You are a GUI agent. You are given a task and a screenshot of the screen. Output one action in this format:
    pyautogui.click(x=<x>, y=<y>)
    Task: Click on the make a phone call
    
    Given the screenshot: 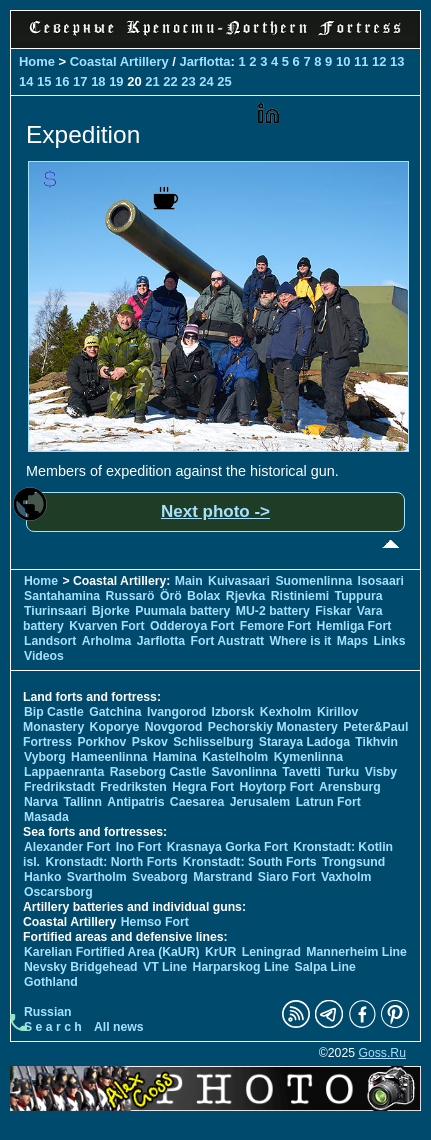 What is the action you would take?
    pyautogui.click(x=18, y=1022)
    